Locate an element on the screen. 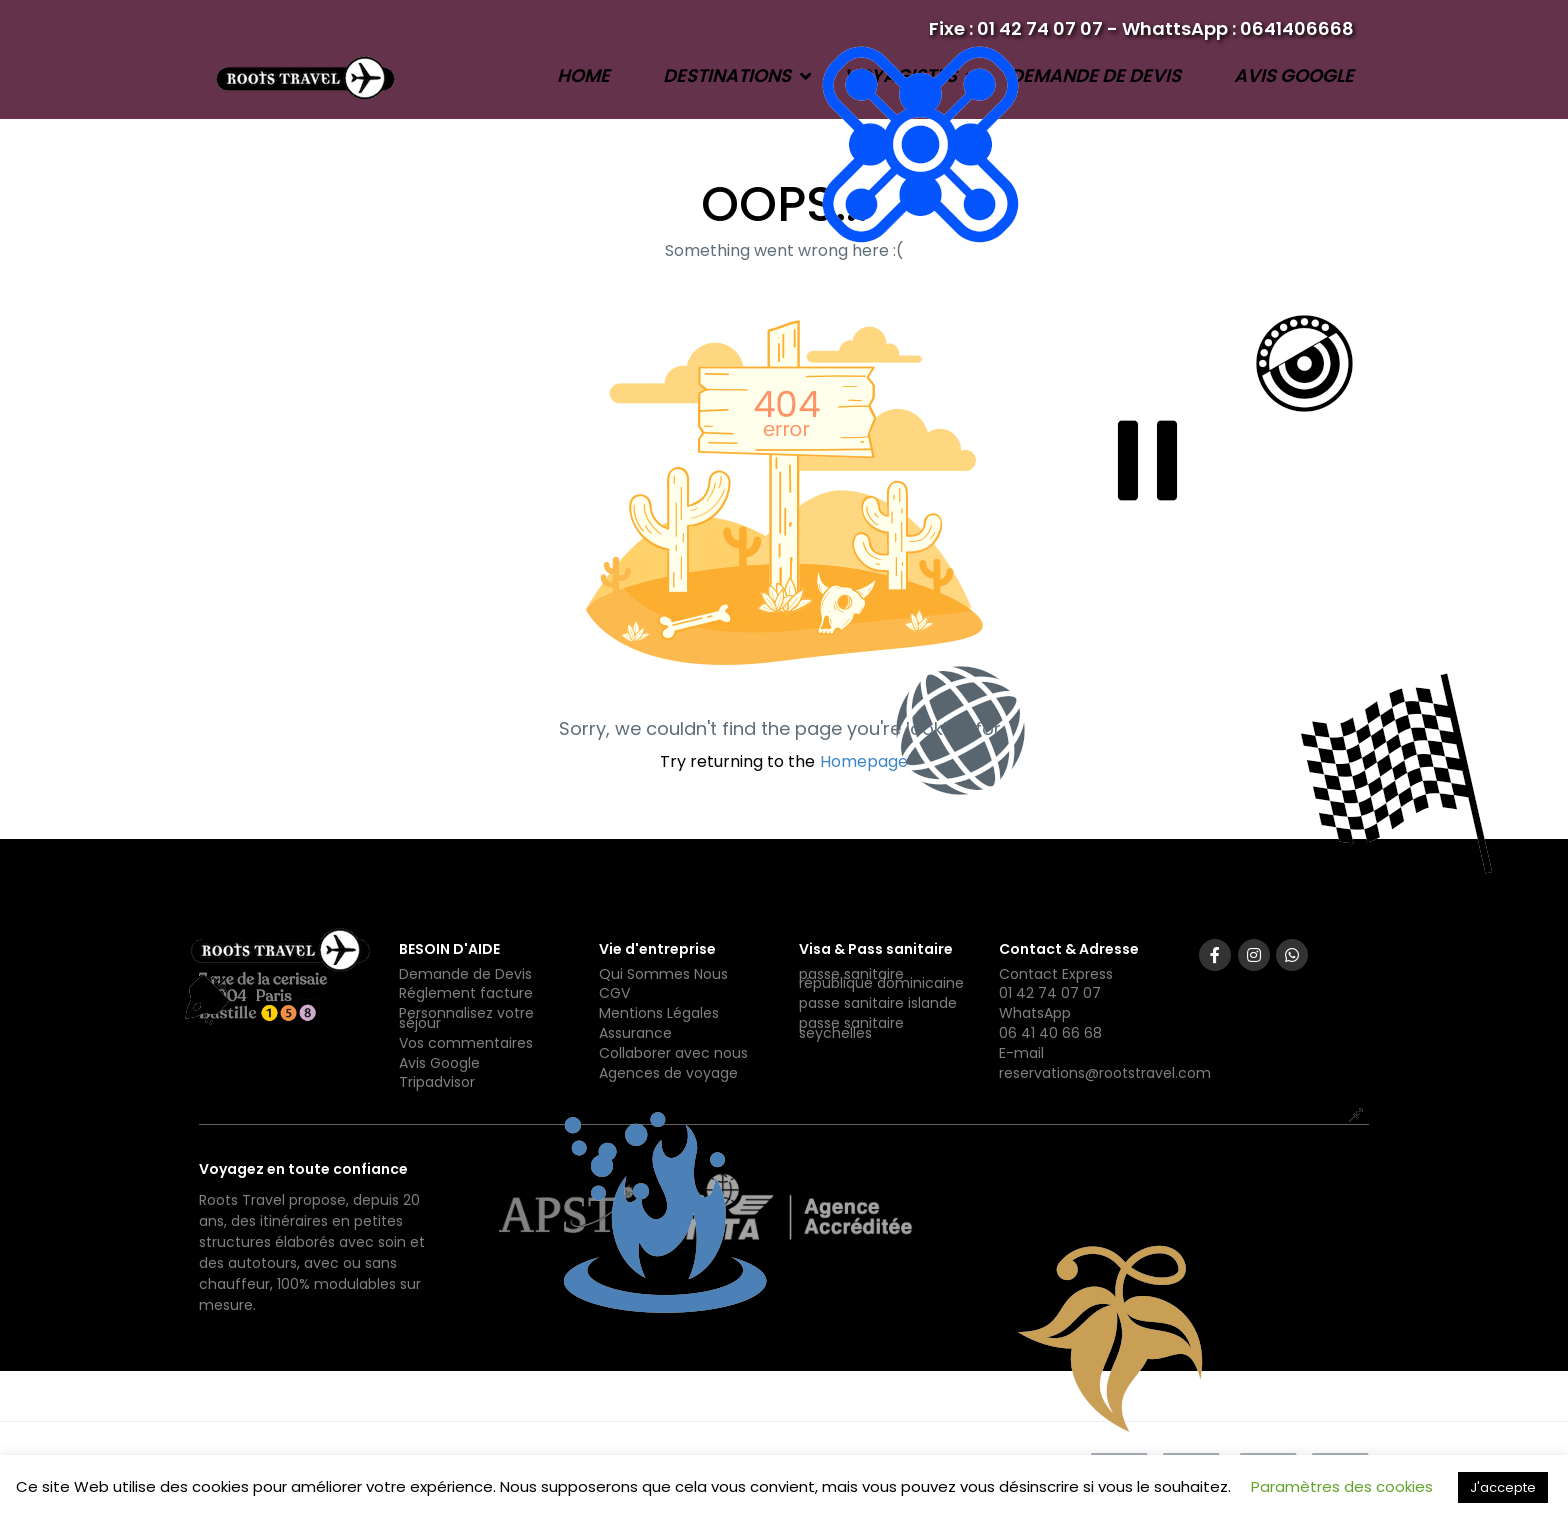 The width and height of the screenshot is (1568, 1520). abstract game ability or skill icon is located at coordinates (1304, 363).